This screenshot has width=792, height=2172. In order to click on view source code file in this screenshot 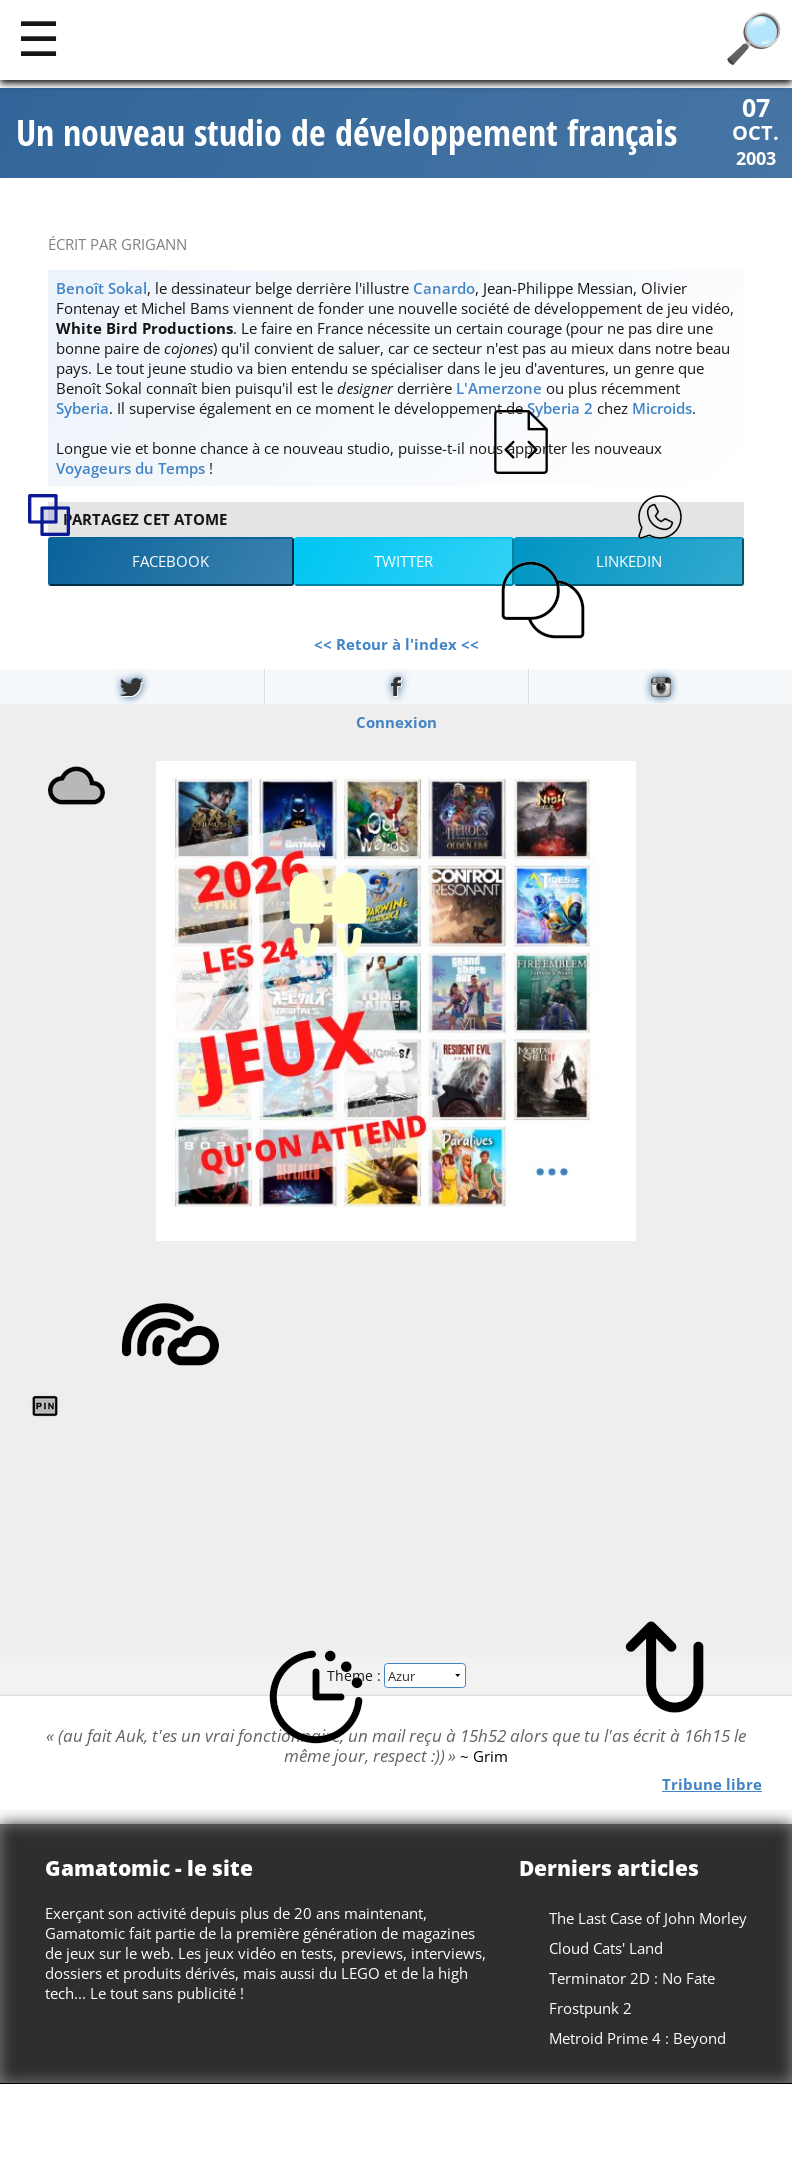, I will do `click(521, 442)`.